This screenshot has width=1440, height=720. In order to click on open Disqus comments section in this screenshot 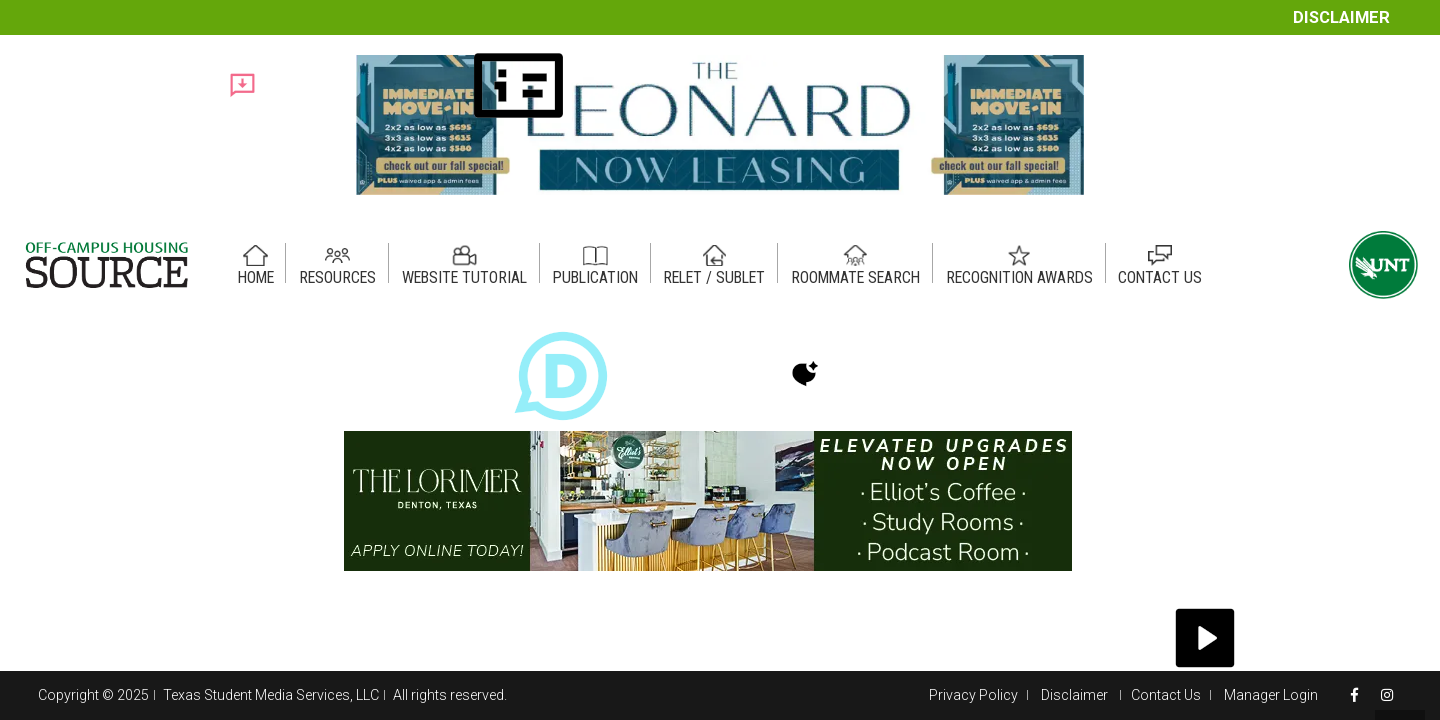, I will do `click(563, 376)`.